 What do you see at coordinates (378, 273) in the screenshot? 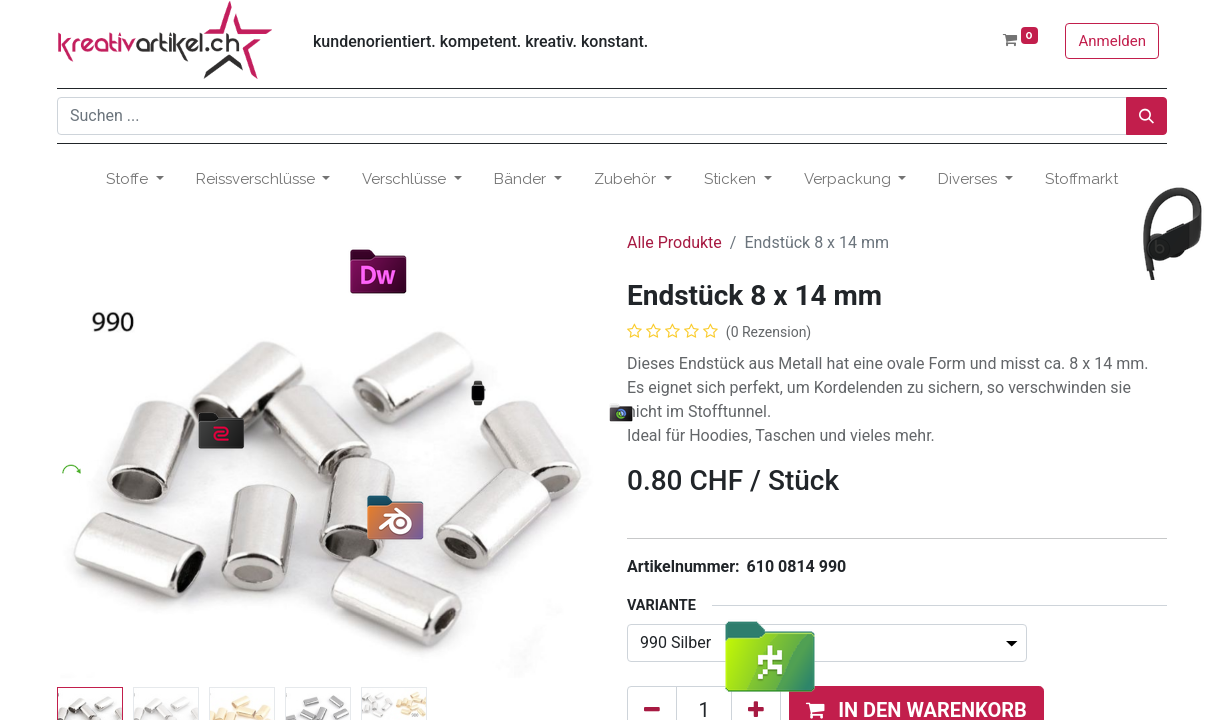
I see `folder containing adobe dreamweaver project files` at bounding box center [378, 273].